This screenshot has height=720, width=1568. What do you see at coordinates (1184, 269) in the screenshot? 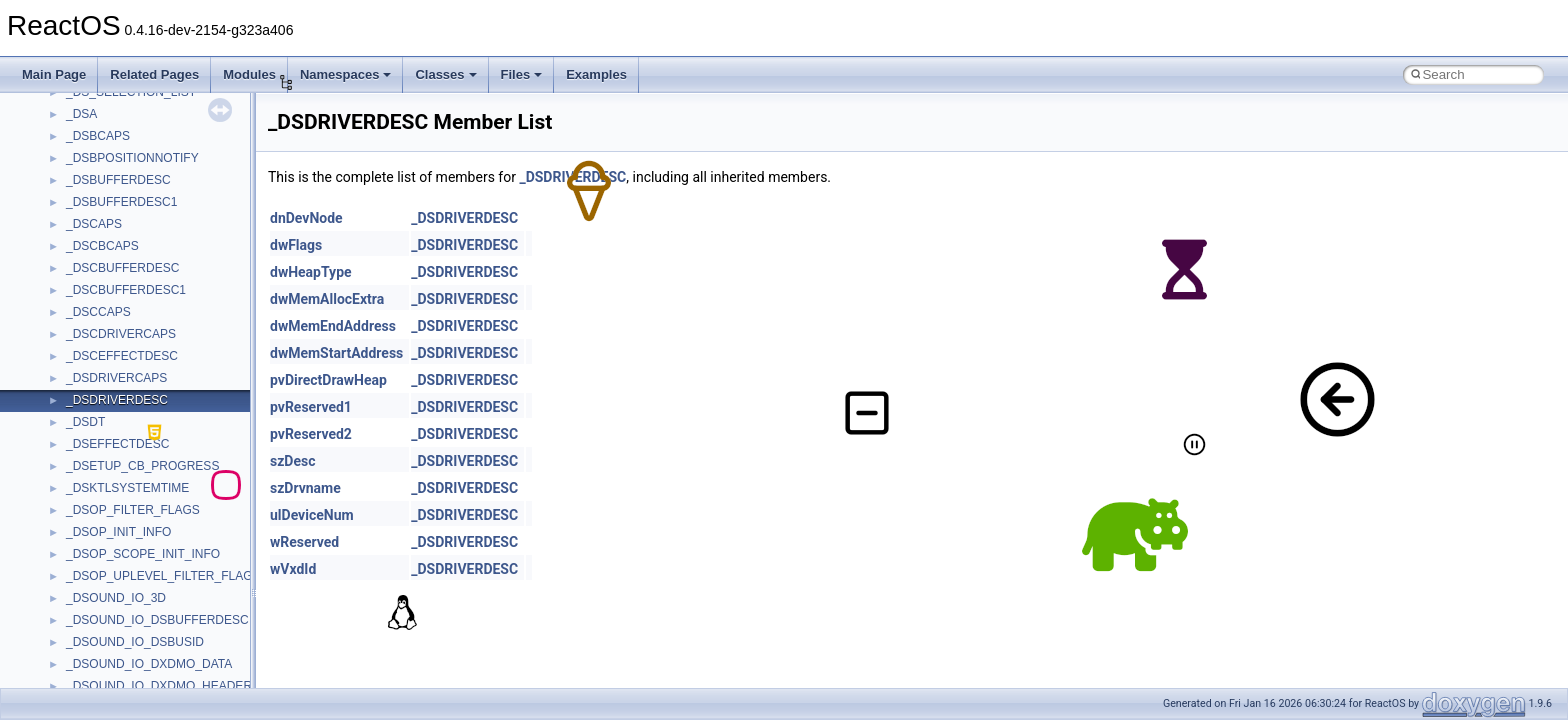
I see `indicates a process has just started or is beginning` at bounding box center [1184, 269].